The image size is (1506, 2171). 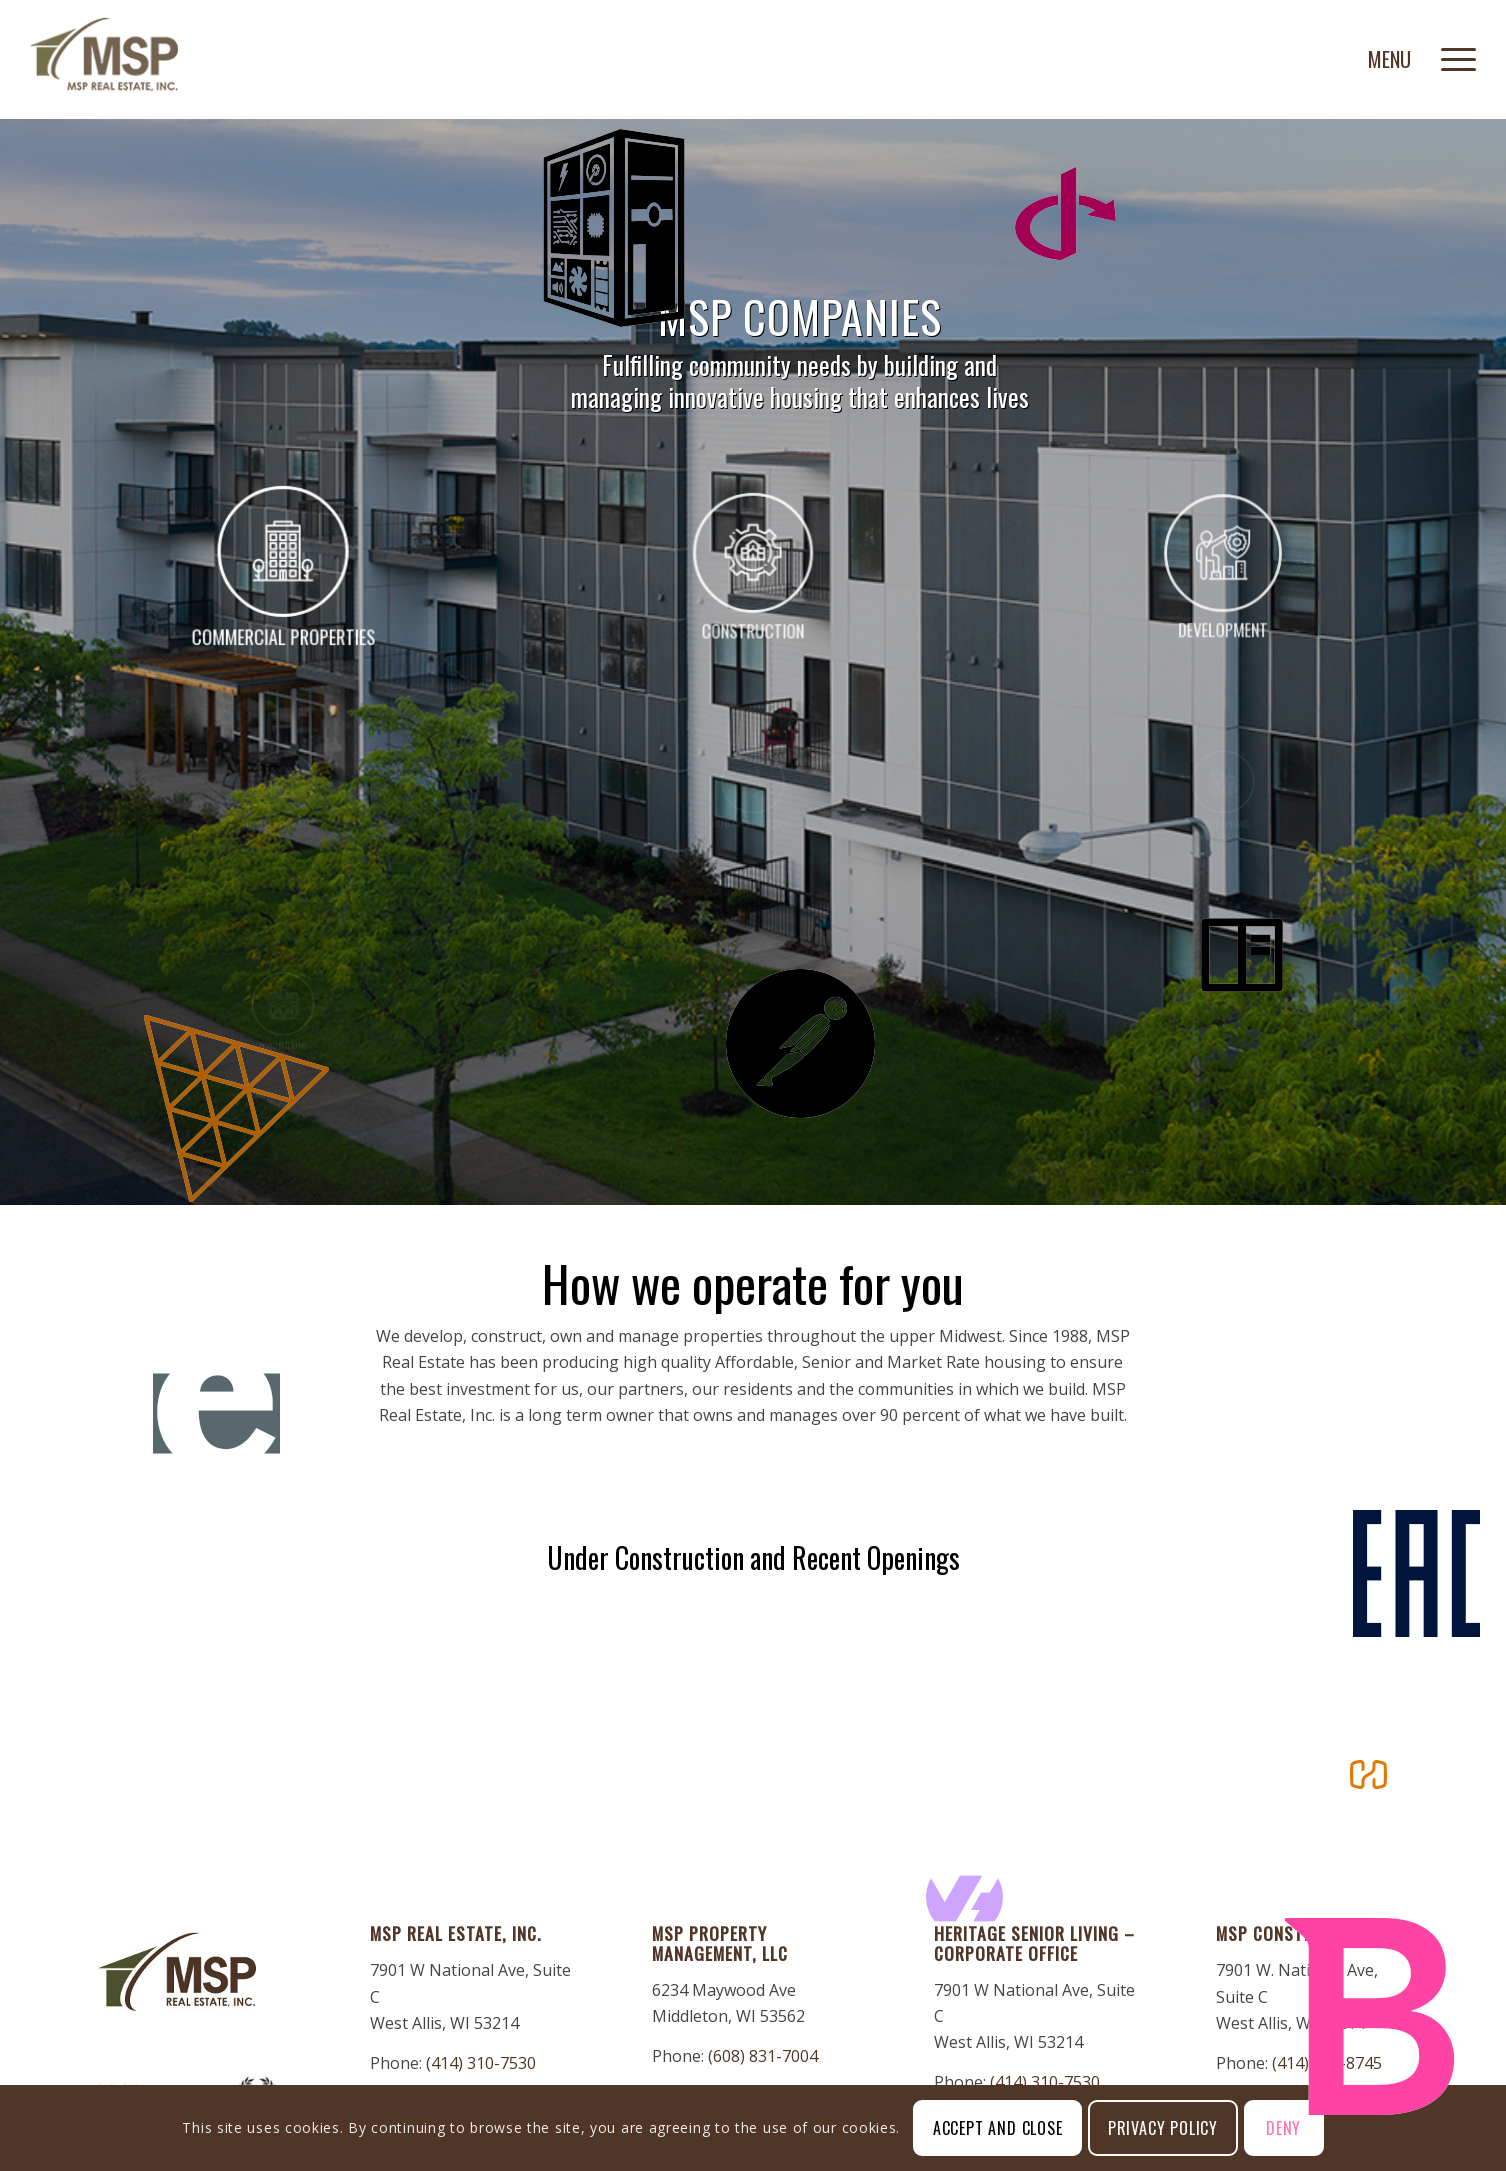 What do you see at coordinates (236, 1108) in the screenshot?
I see `three.js library or project branding` at bounding box center [236, 1108].